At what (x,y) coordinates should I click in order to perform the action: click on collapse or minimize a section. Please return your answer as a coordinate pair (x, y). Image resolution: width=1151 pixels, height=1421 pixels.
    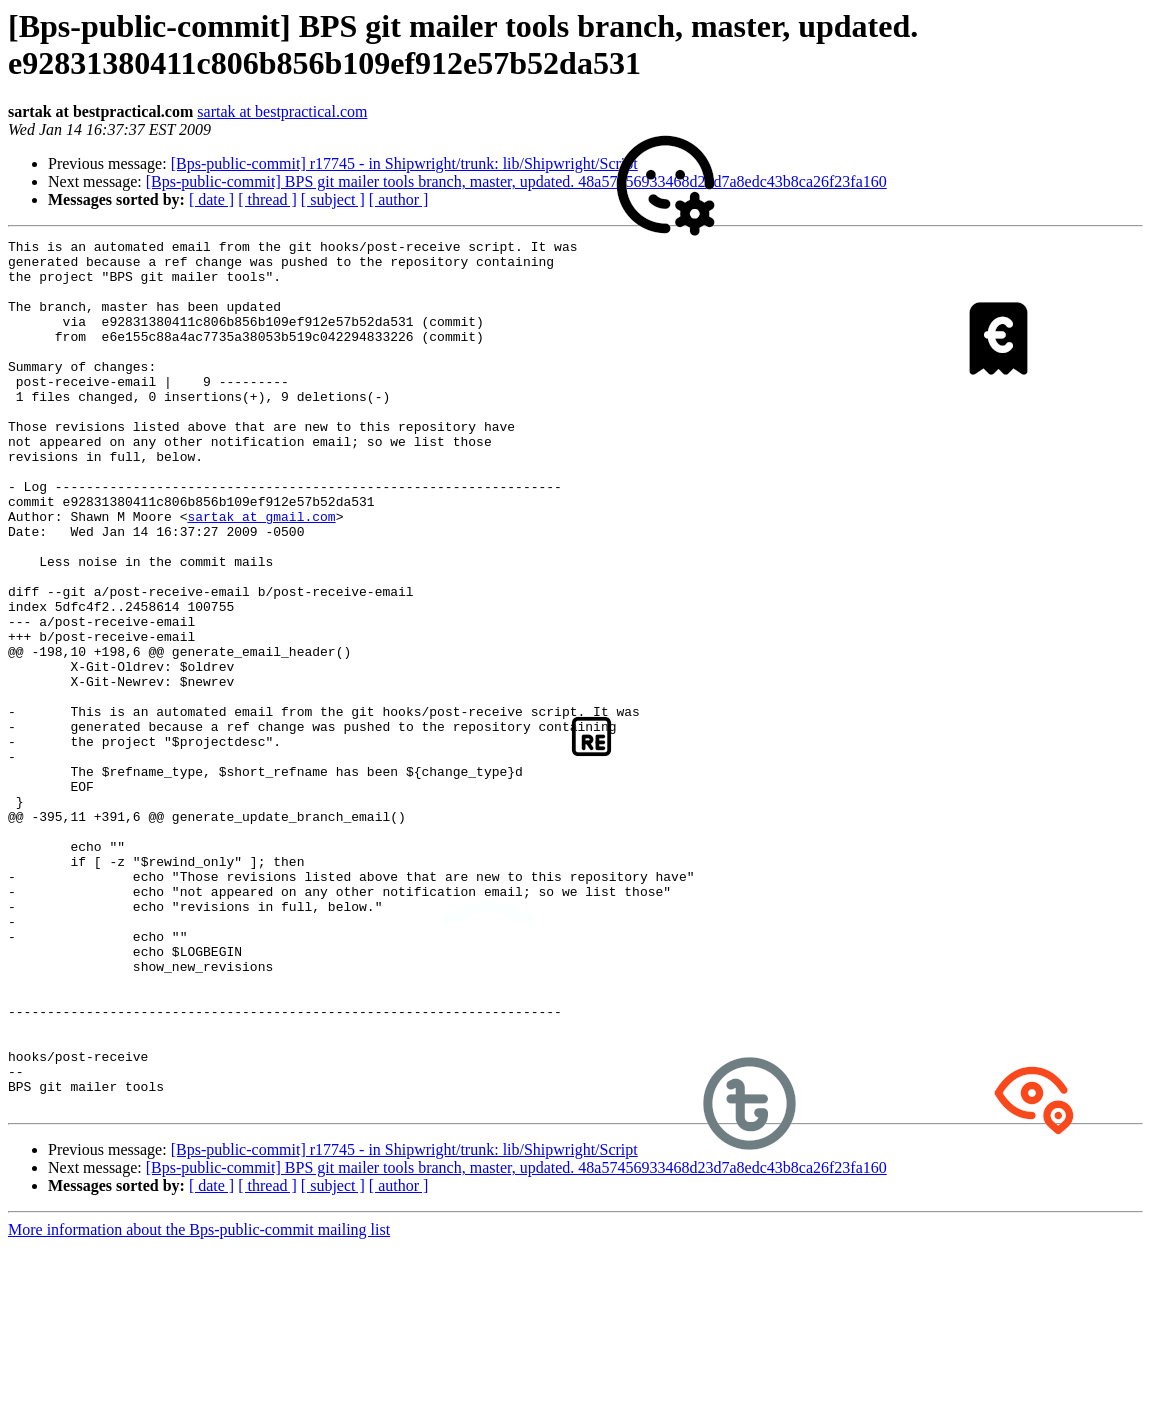
    Looking at the image, I should click on (488, 914).